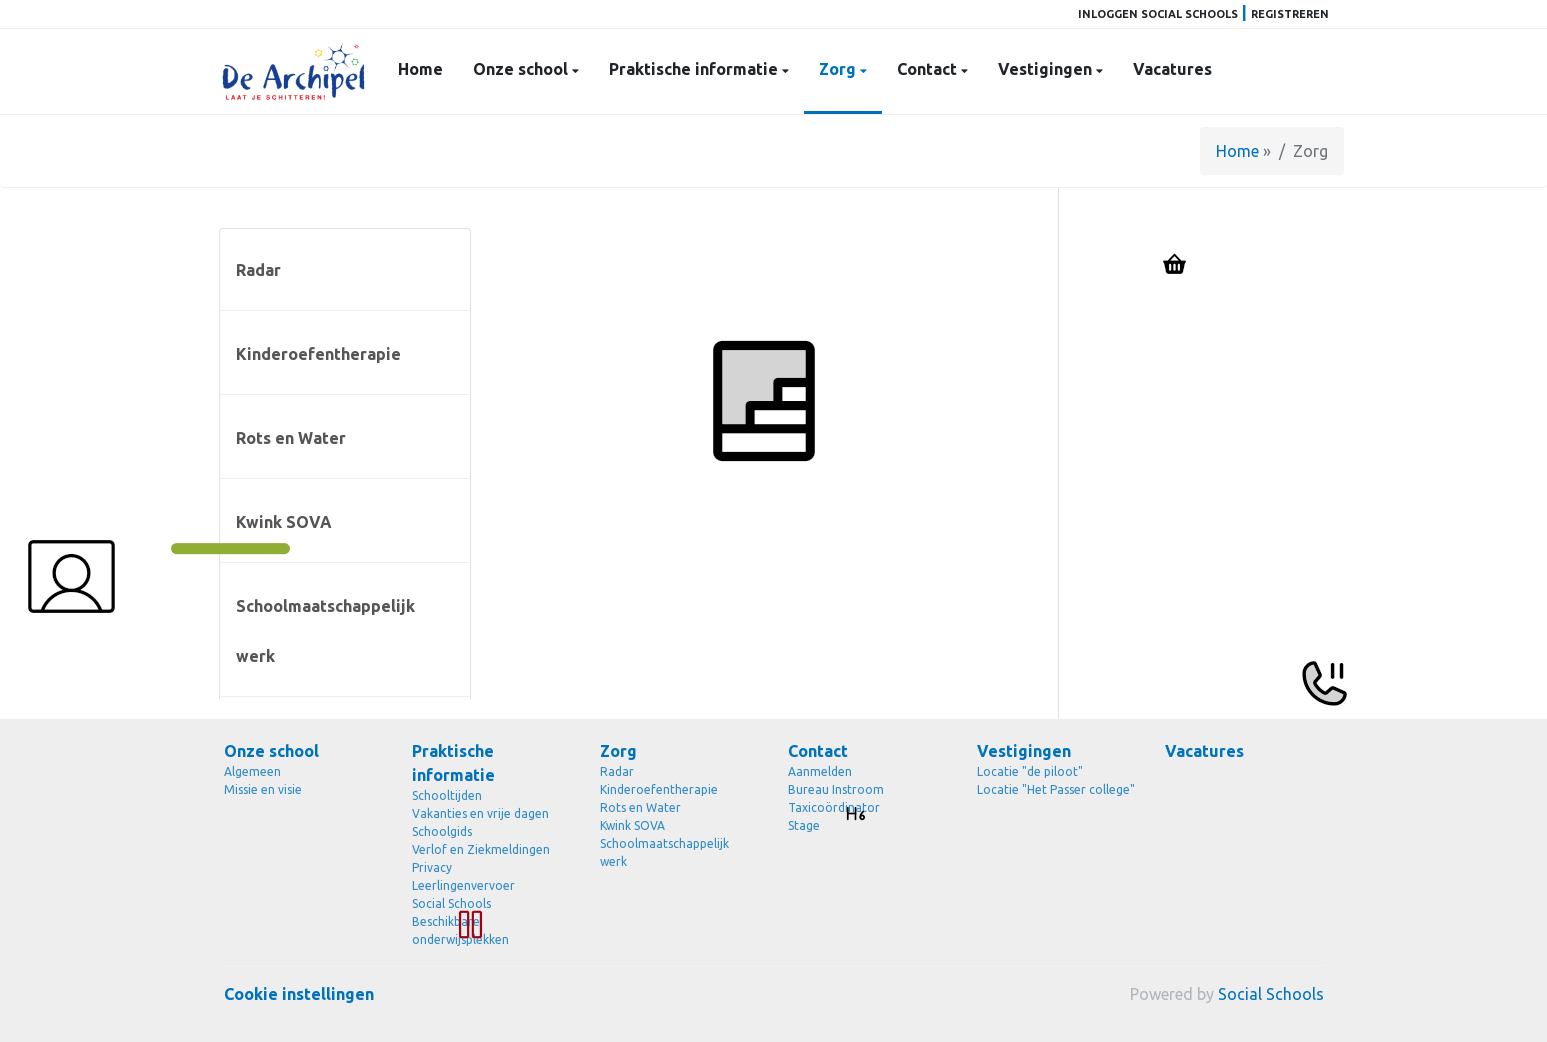 The width and height of the screenshot is (1547, 1042). Describe the element at coordinates (470, 924) in the screenshot. I see `switch to column view layout` at that location.